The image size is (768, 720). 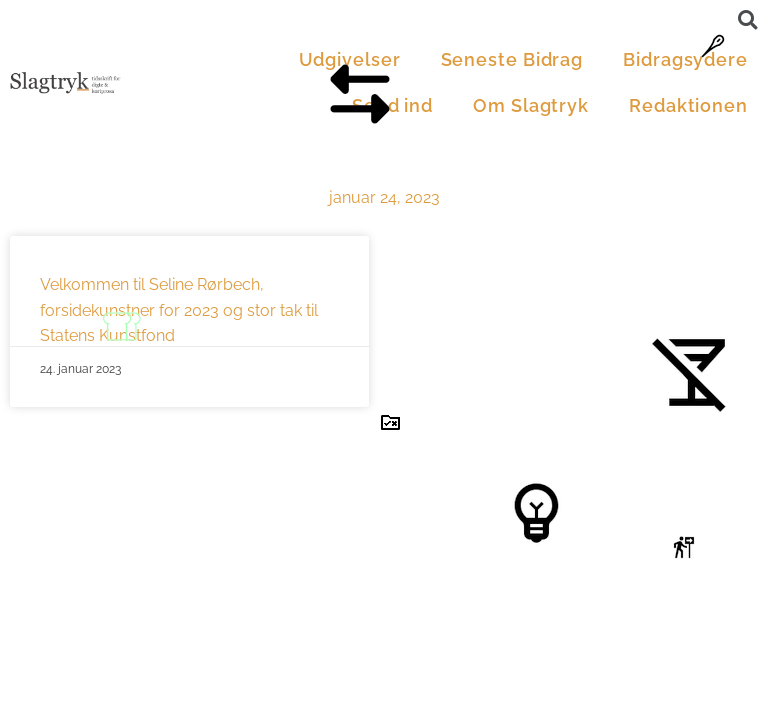 What do you see at coordinates (536, 511) in the screenshot?
I see `view tips or suggestions` at bounding box center [536, 511].